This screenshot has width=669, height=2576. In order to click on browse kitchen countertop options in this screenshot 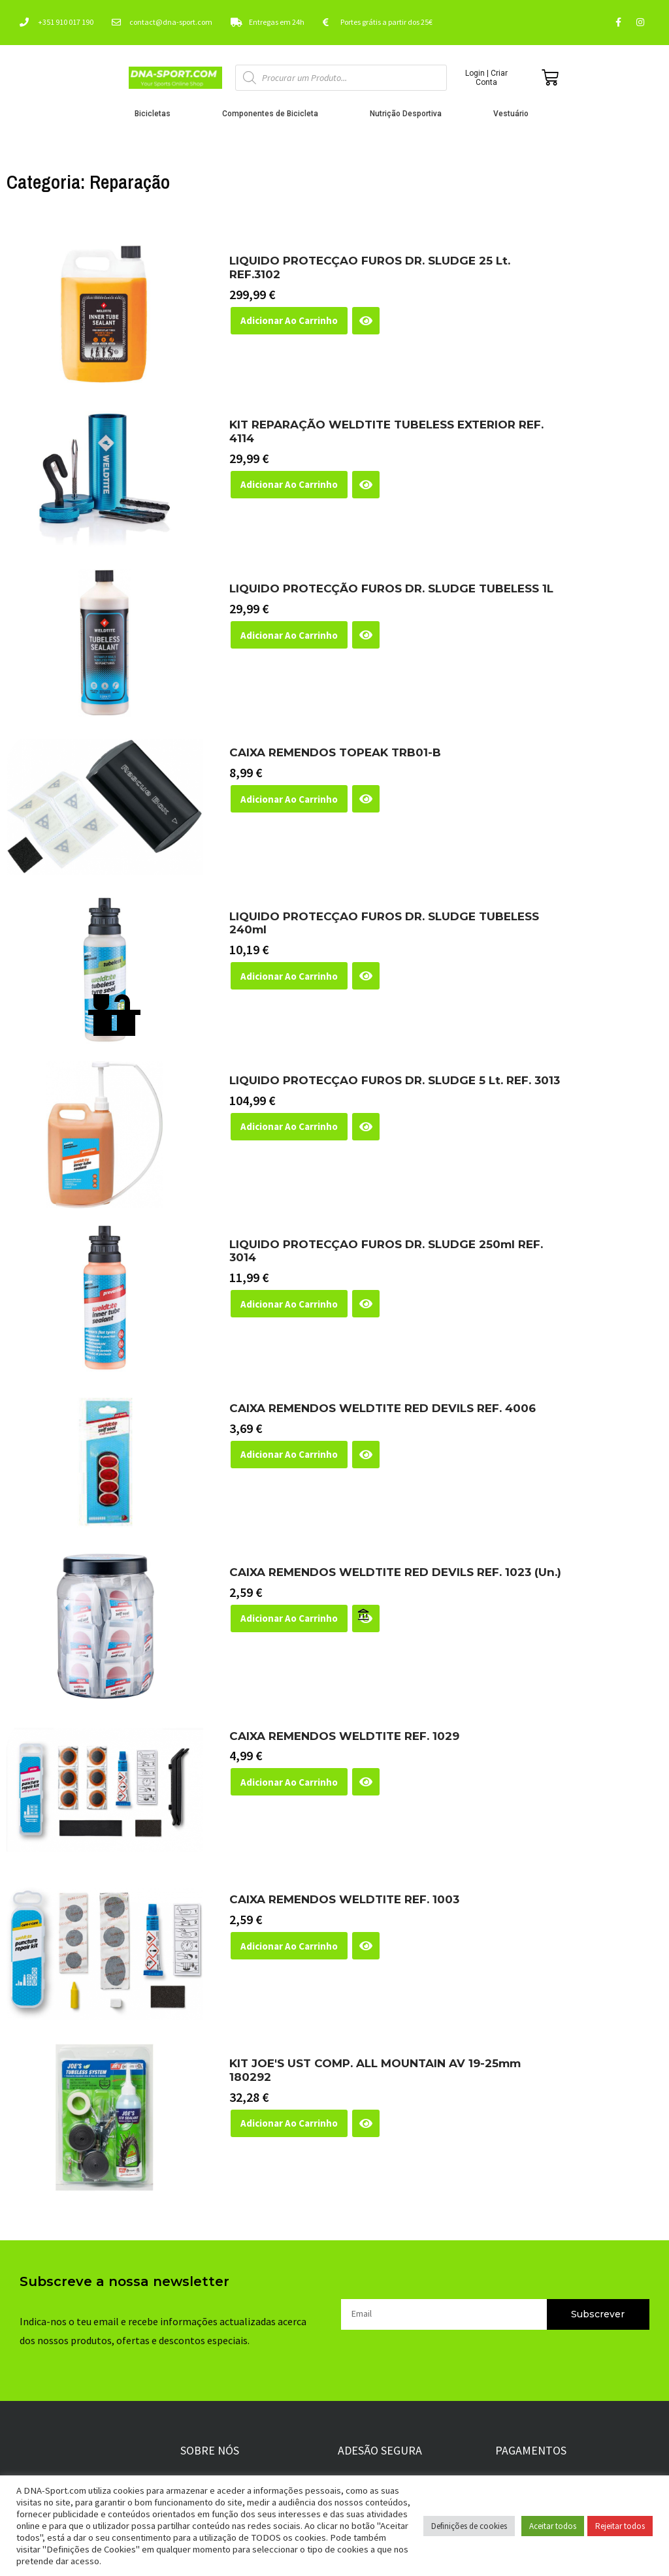, I will do `click(114, 1015)`.